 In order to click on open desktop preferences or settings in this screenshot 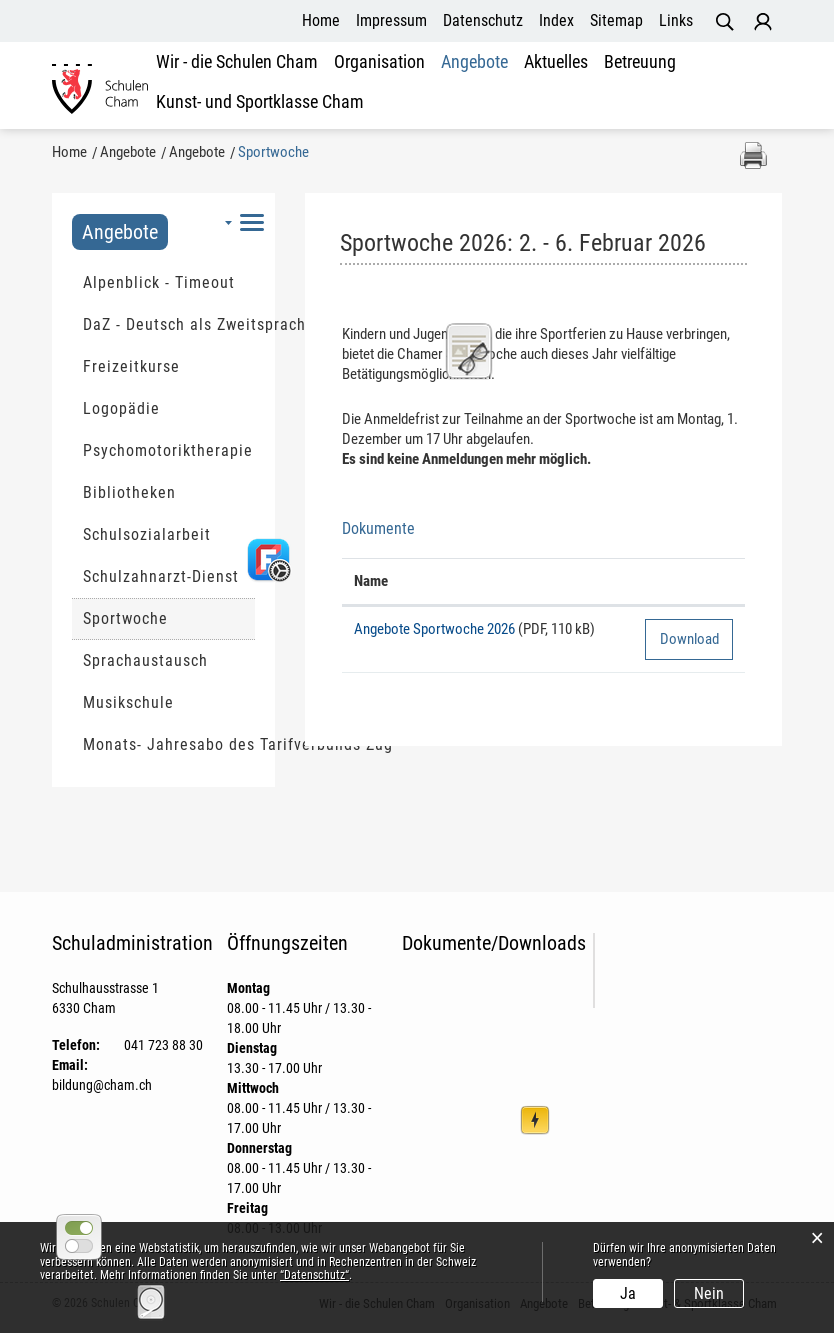, I will do `click(79, 1237)`.